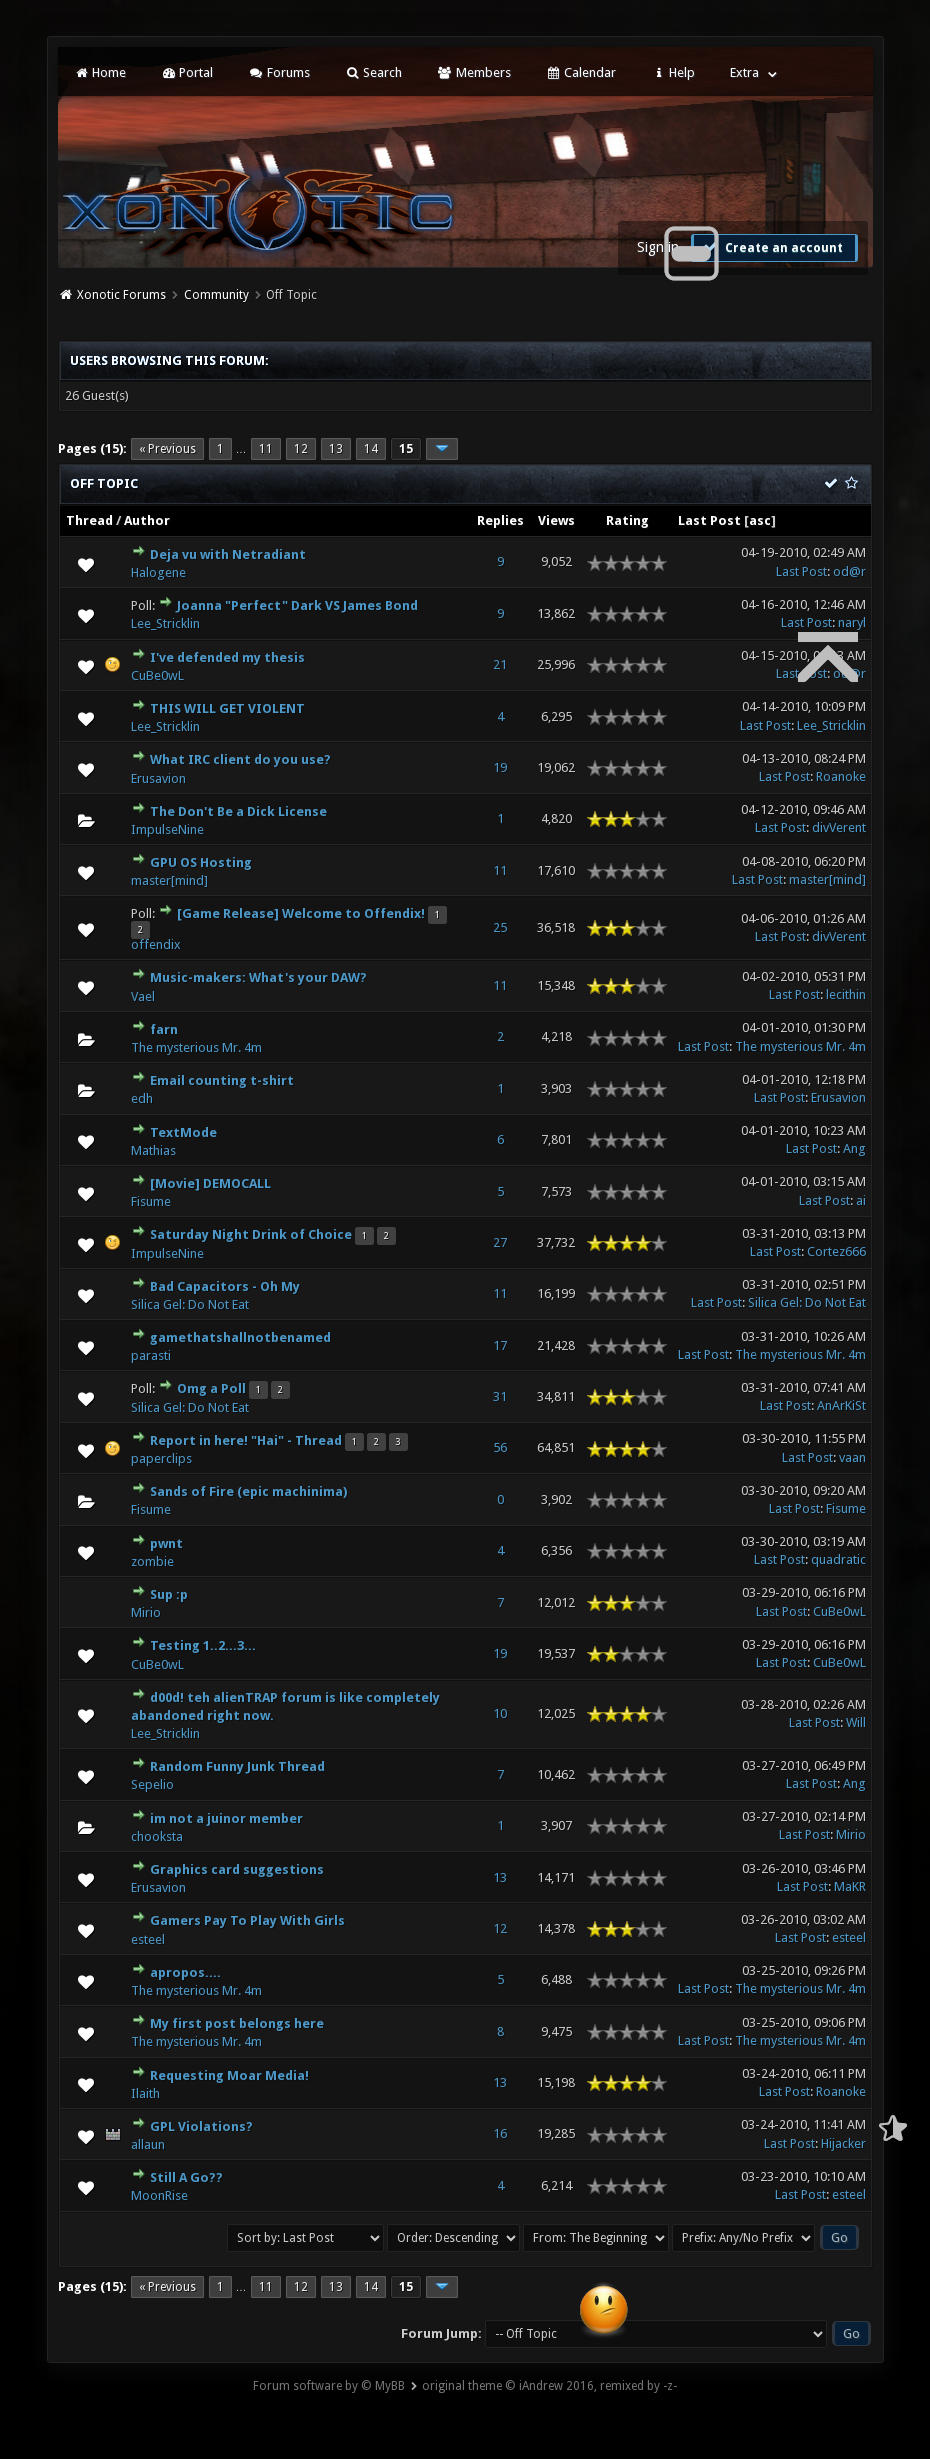  Describe the element at coordinates (691, 253) in the screenshot. I see `indicates a partially selected or indeterminate checkbox state` at that location.